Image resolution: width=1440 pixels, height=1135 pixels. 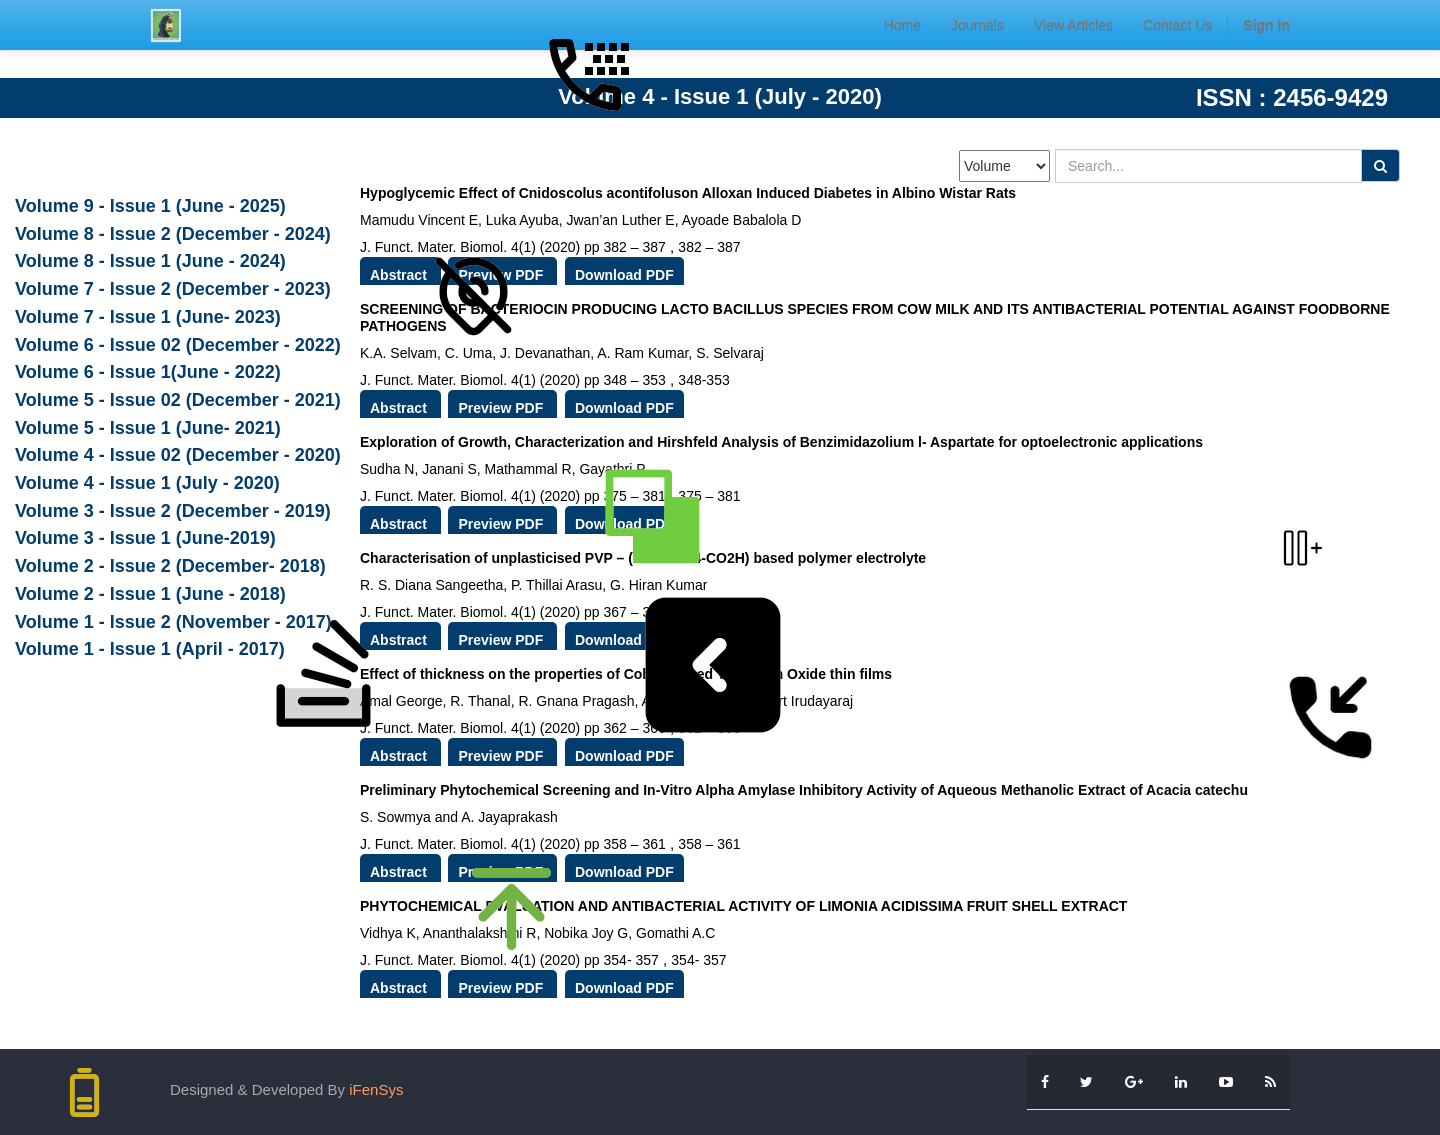 What do you see at coordinates (84, 1092) in the screenshot?
I see `indicates medium battery level` at bounding box center [84, 1092].